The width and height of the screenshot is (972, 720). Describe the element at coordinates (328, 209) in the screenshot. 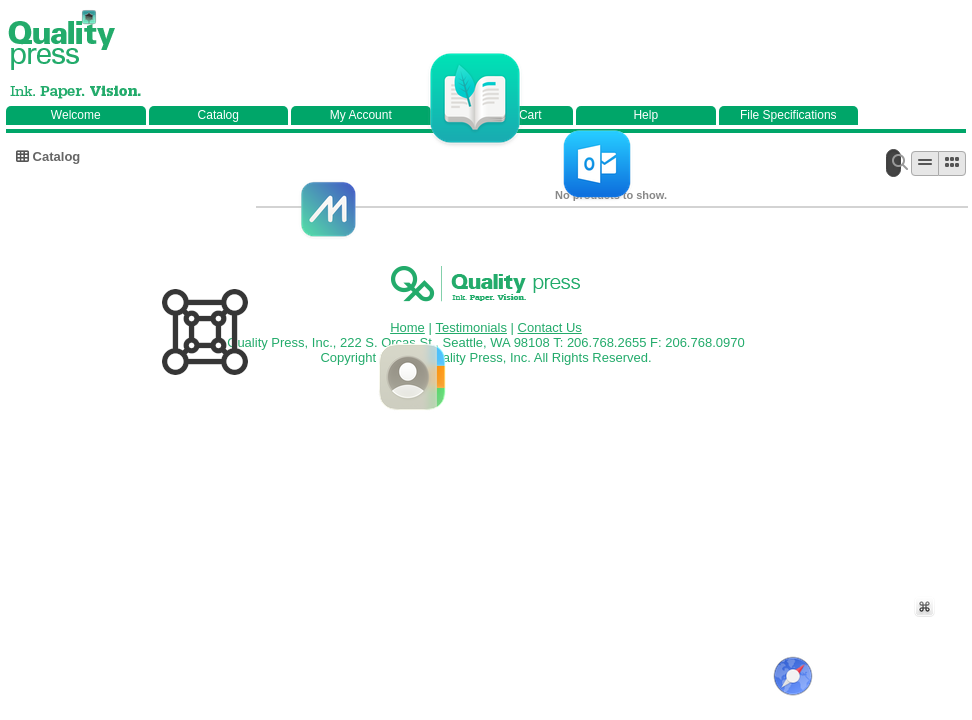

I see `open the maxint app` at that location.